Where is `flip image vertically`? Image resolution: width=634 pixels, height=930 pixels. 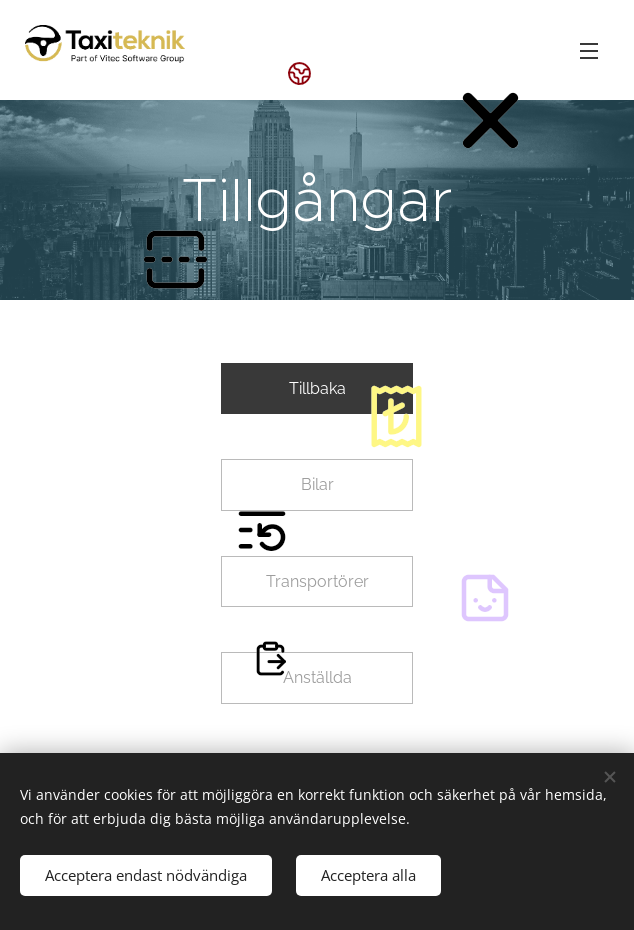 flip image vertically is located at coordinates (175, 259).